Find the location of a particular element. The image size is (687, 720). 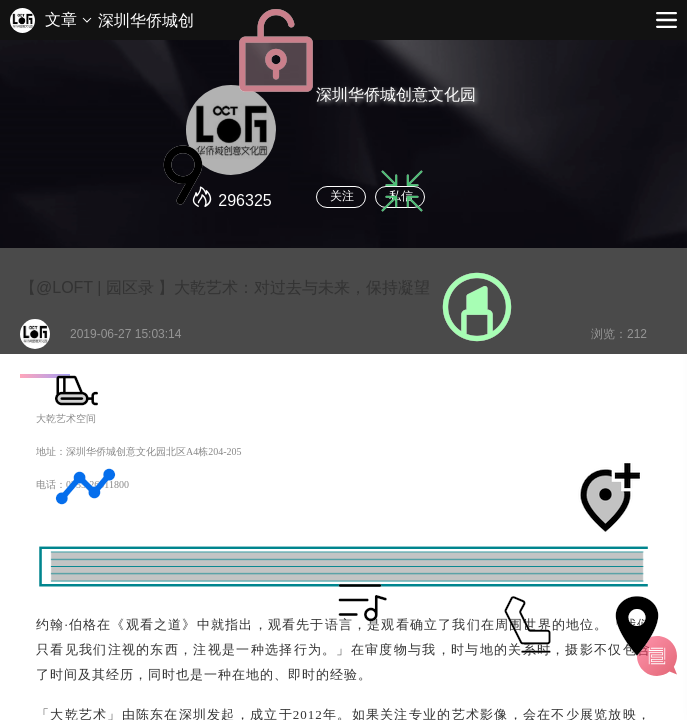

add a new location pin to the map is located at coordinates (605, 497).